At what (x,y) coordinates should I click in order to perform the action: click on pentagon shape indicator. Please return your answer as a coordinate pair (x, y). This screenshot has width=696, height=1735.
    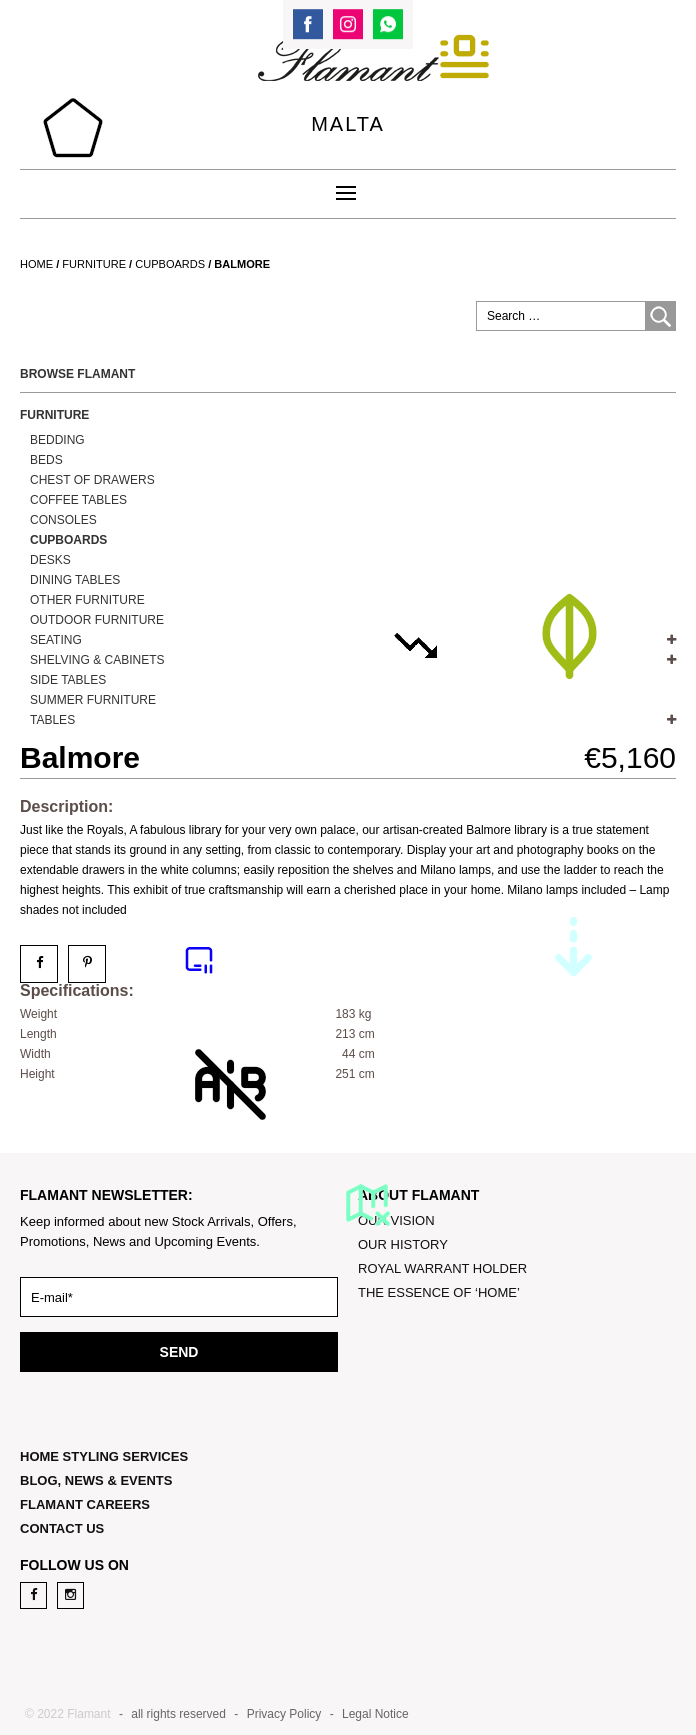
    Looking at the image, I should click on (73, 130).